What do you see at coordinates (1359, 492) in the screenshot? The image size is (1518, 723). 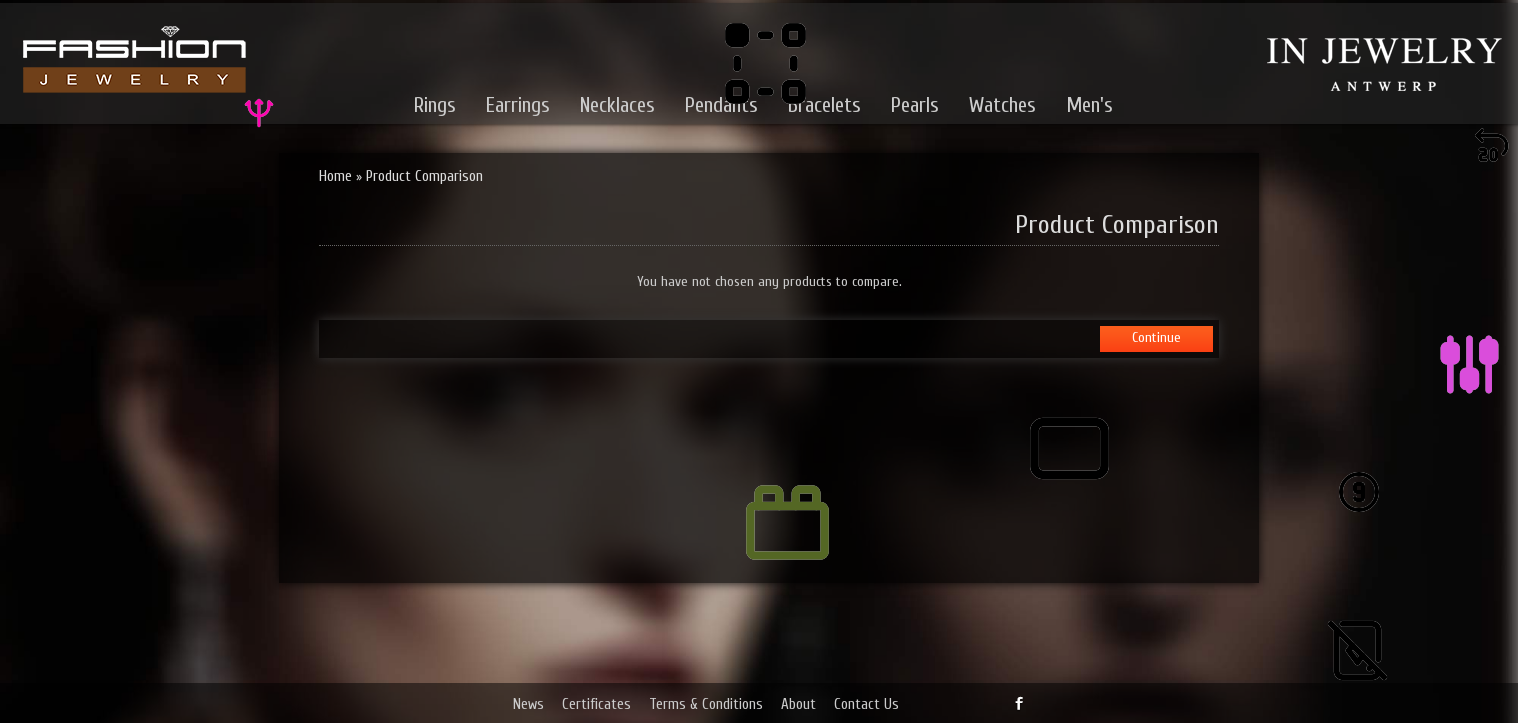 I see `indicates item number 9 in a numbered list or sequence` at bounding box center [1359, 492].